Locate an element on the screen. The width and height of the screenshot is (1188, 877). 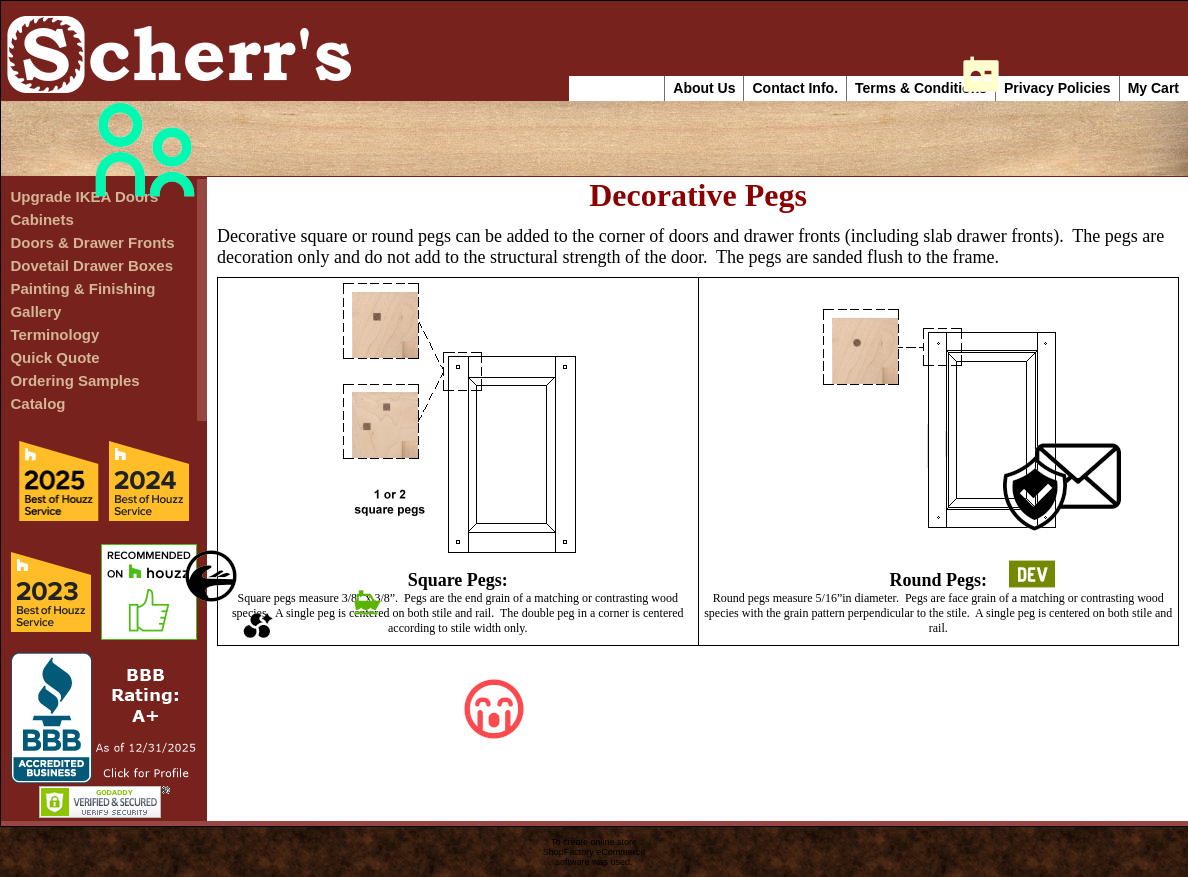
apply AI-powered color filters to an image is located at coordinates (257, 627).